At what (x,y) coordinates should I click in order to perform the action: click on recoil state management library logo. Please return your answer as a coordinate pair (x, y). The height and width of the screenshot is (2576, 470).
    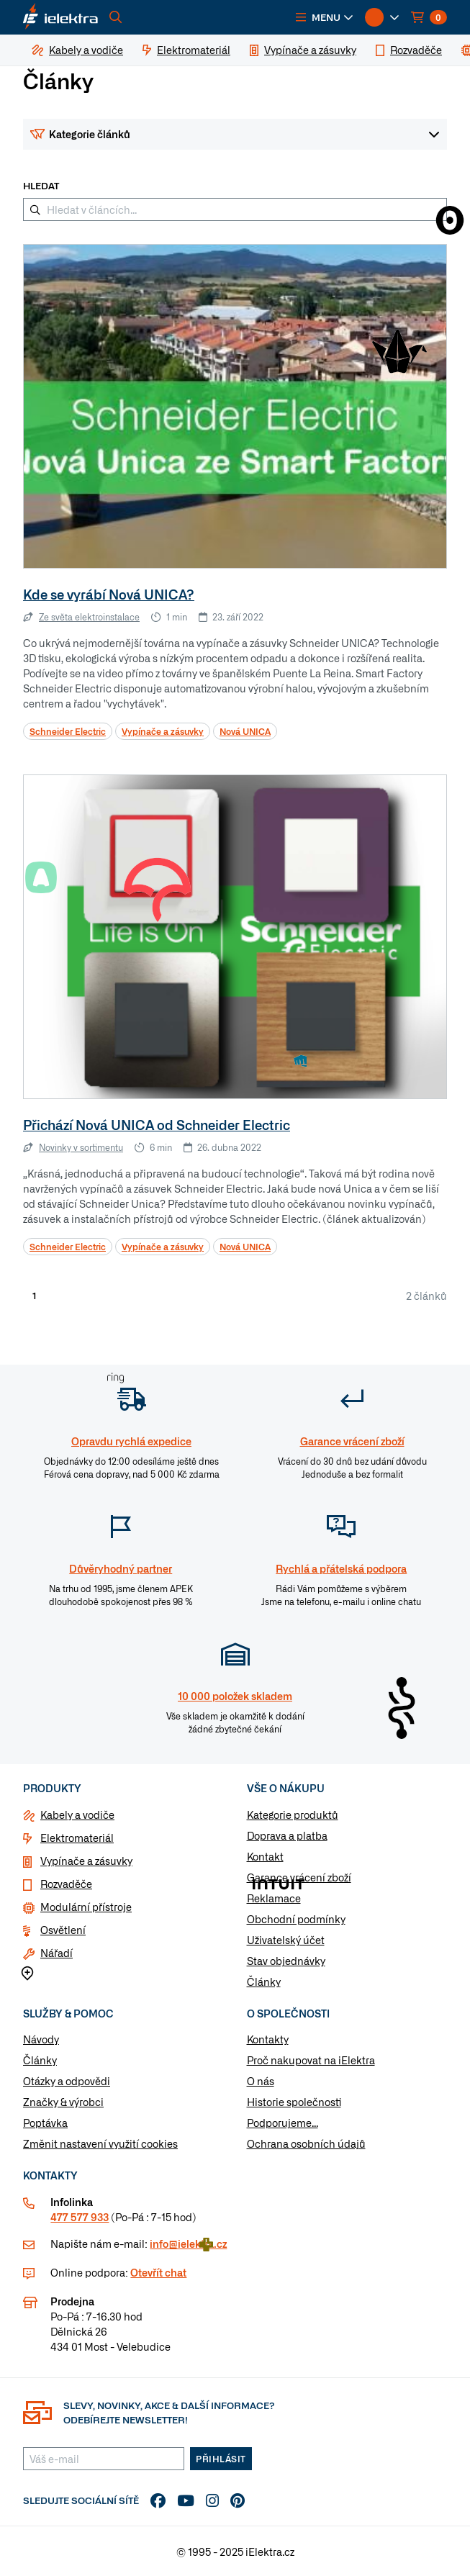
    Looking at the image, I should click on (402, 1708).